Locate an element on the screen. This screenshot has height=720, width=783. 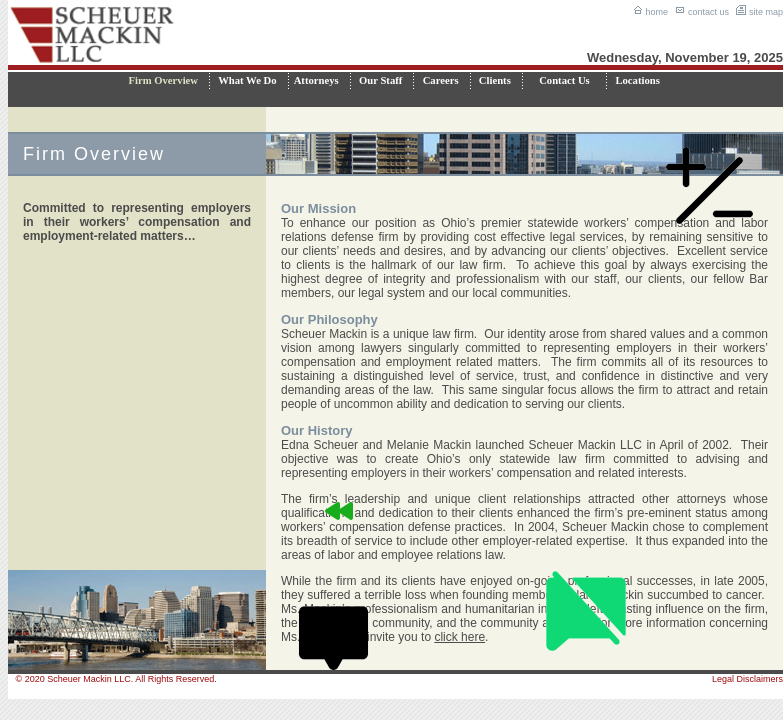
open chat or messaging is located at coordinates (333, 635).